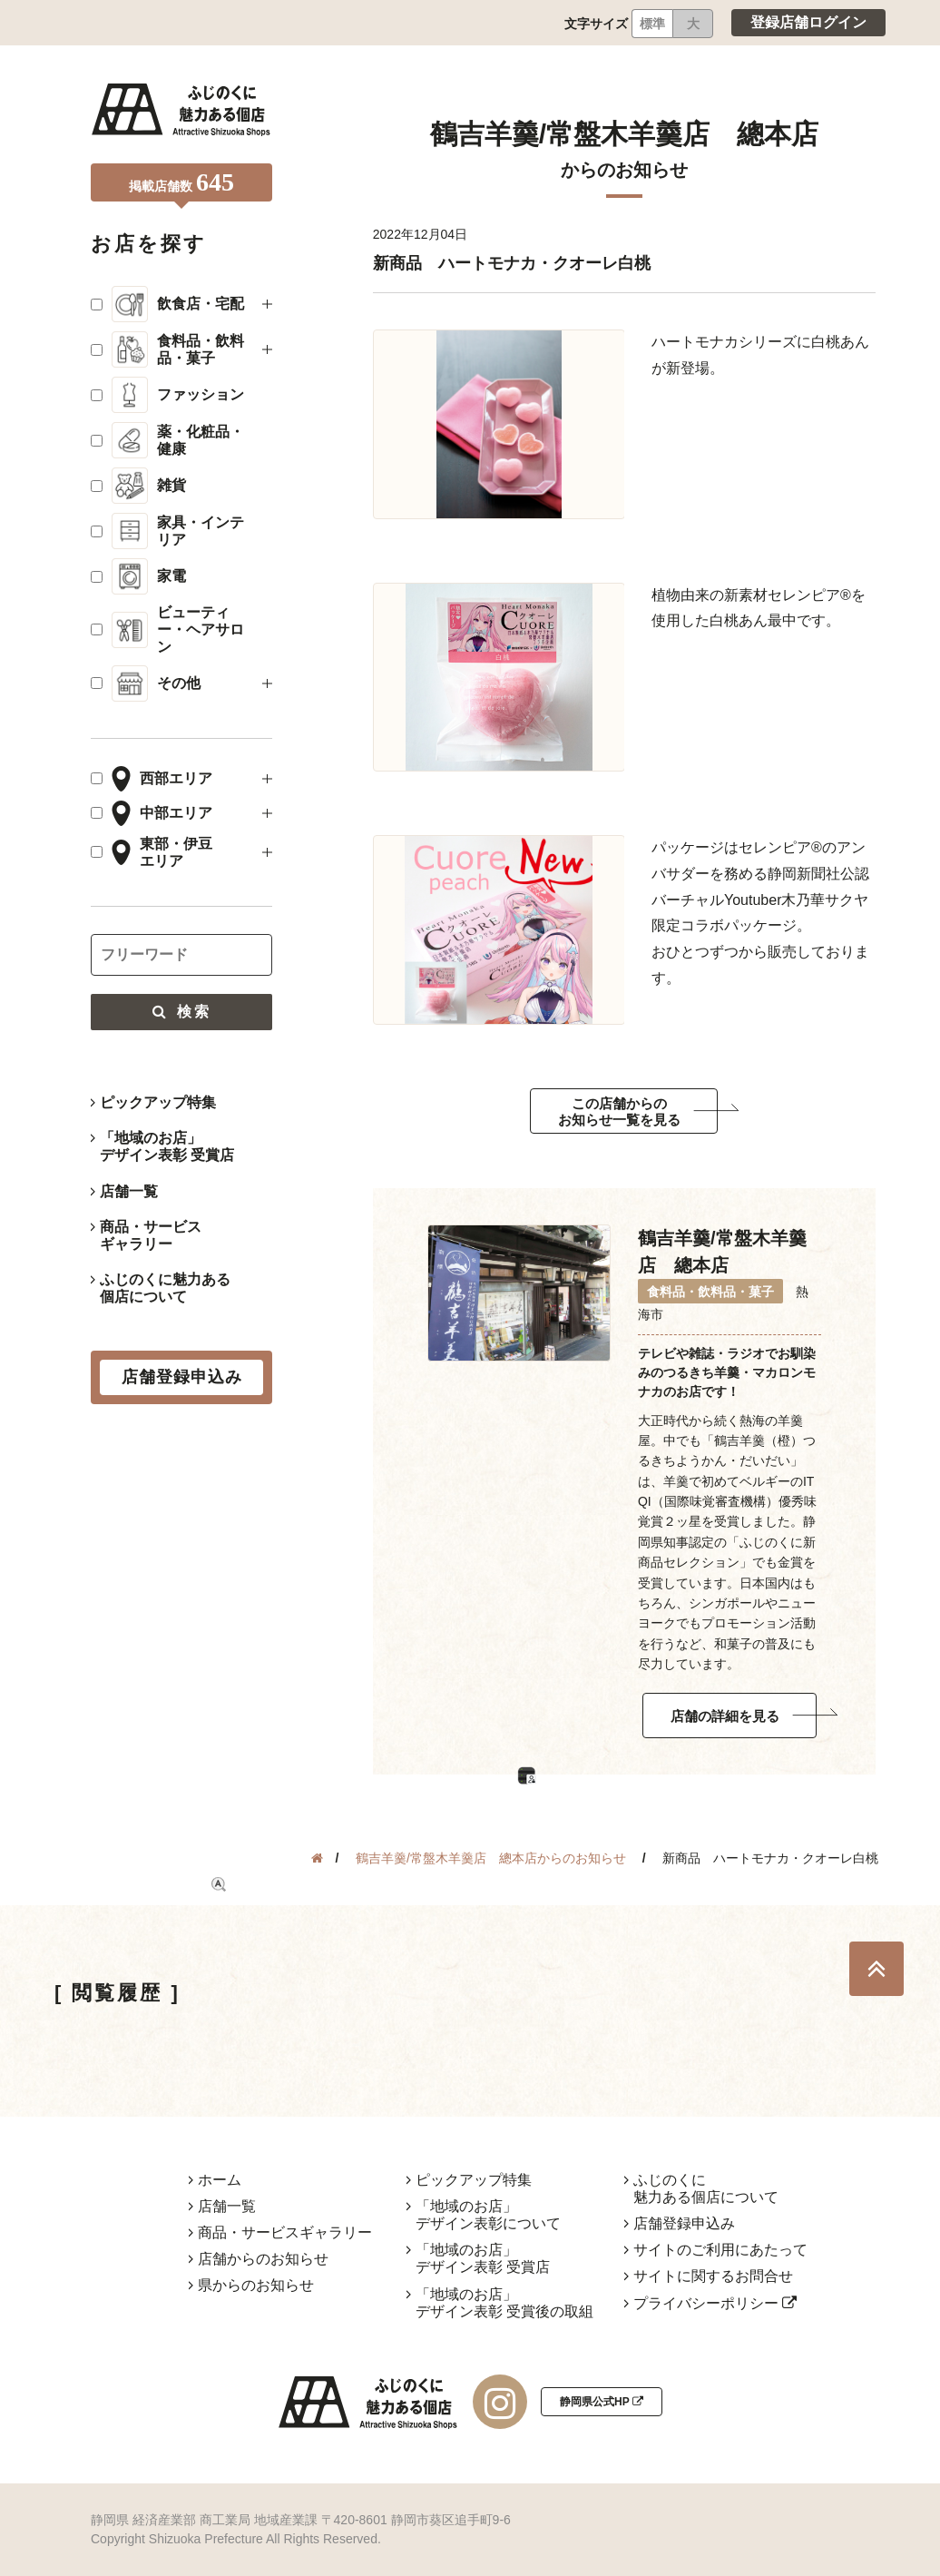 The width and height of the screenshot is (940, 2576). I want to click on configure NIS (network information service) server settings, so click(526, 1775).